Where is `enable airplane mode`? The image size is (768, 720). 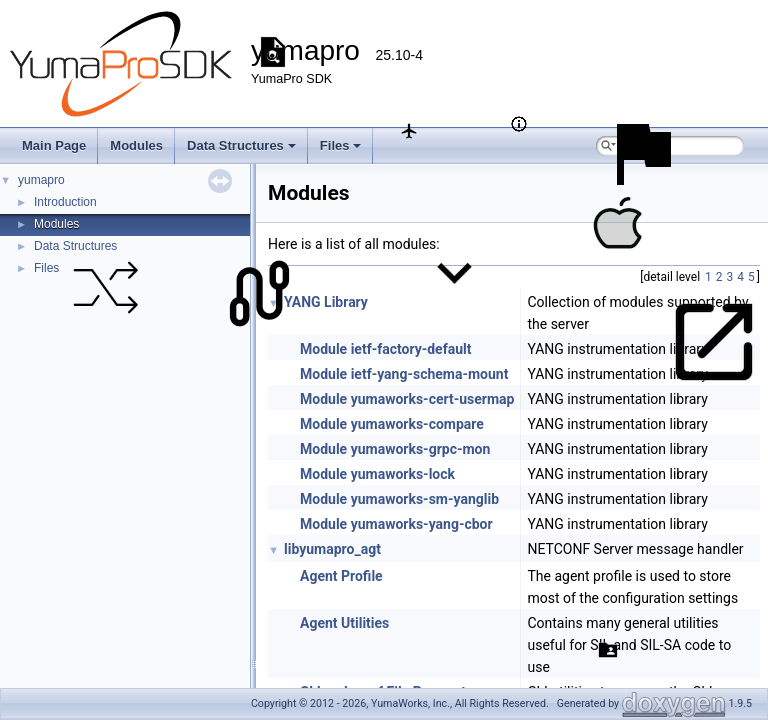
enable airplane mode is located at coordinates (409, 131).